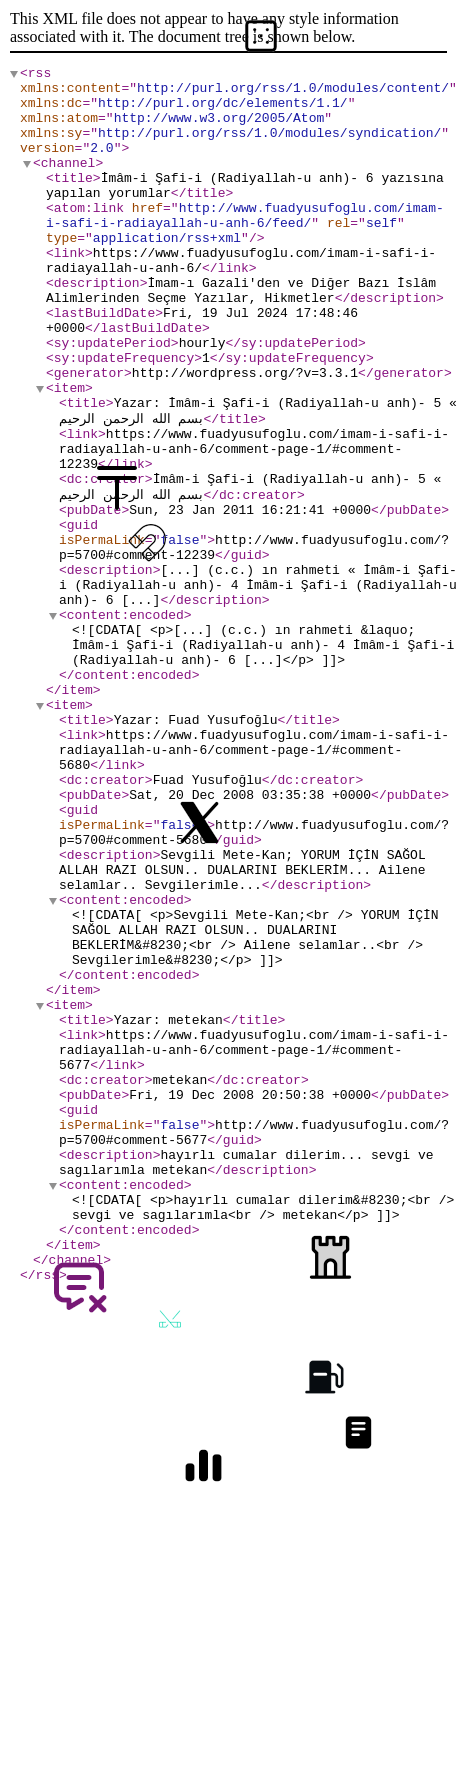 This screenshot has height=1776, width=457. What do you see at coordinates (358, 1432) in the screenshot?
I see `open reader mode for distraction-free viewing` at bounding box center [358, 1432].